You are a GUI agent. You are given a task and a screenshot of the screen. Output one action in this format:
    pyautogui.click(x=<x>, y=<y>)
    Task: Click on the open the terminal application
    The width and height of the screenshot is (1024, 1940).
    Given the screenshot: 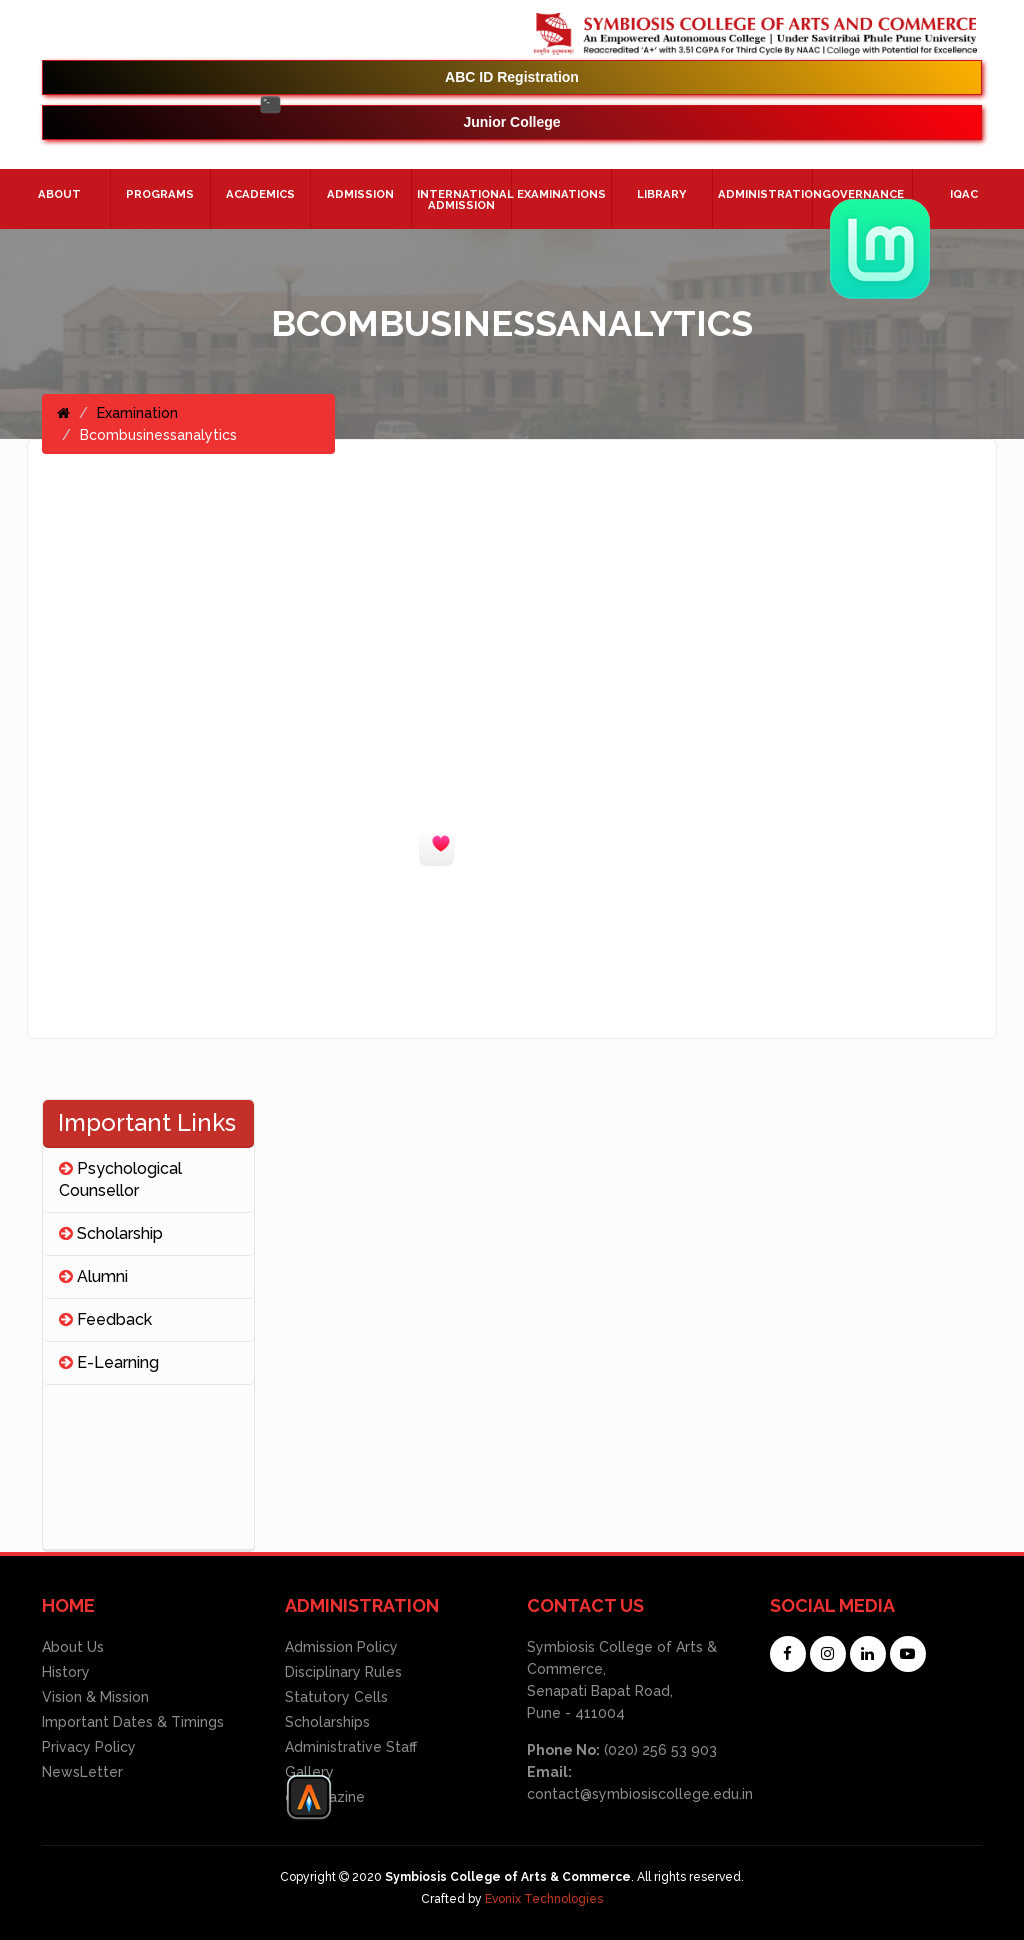 What is the action you would take?
    pyautogui.click(x=270, y=104)
    